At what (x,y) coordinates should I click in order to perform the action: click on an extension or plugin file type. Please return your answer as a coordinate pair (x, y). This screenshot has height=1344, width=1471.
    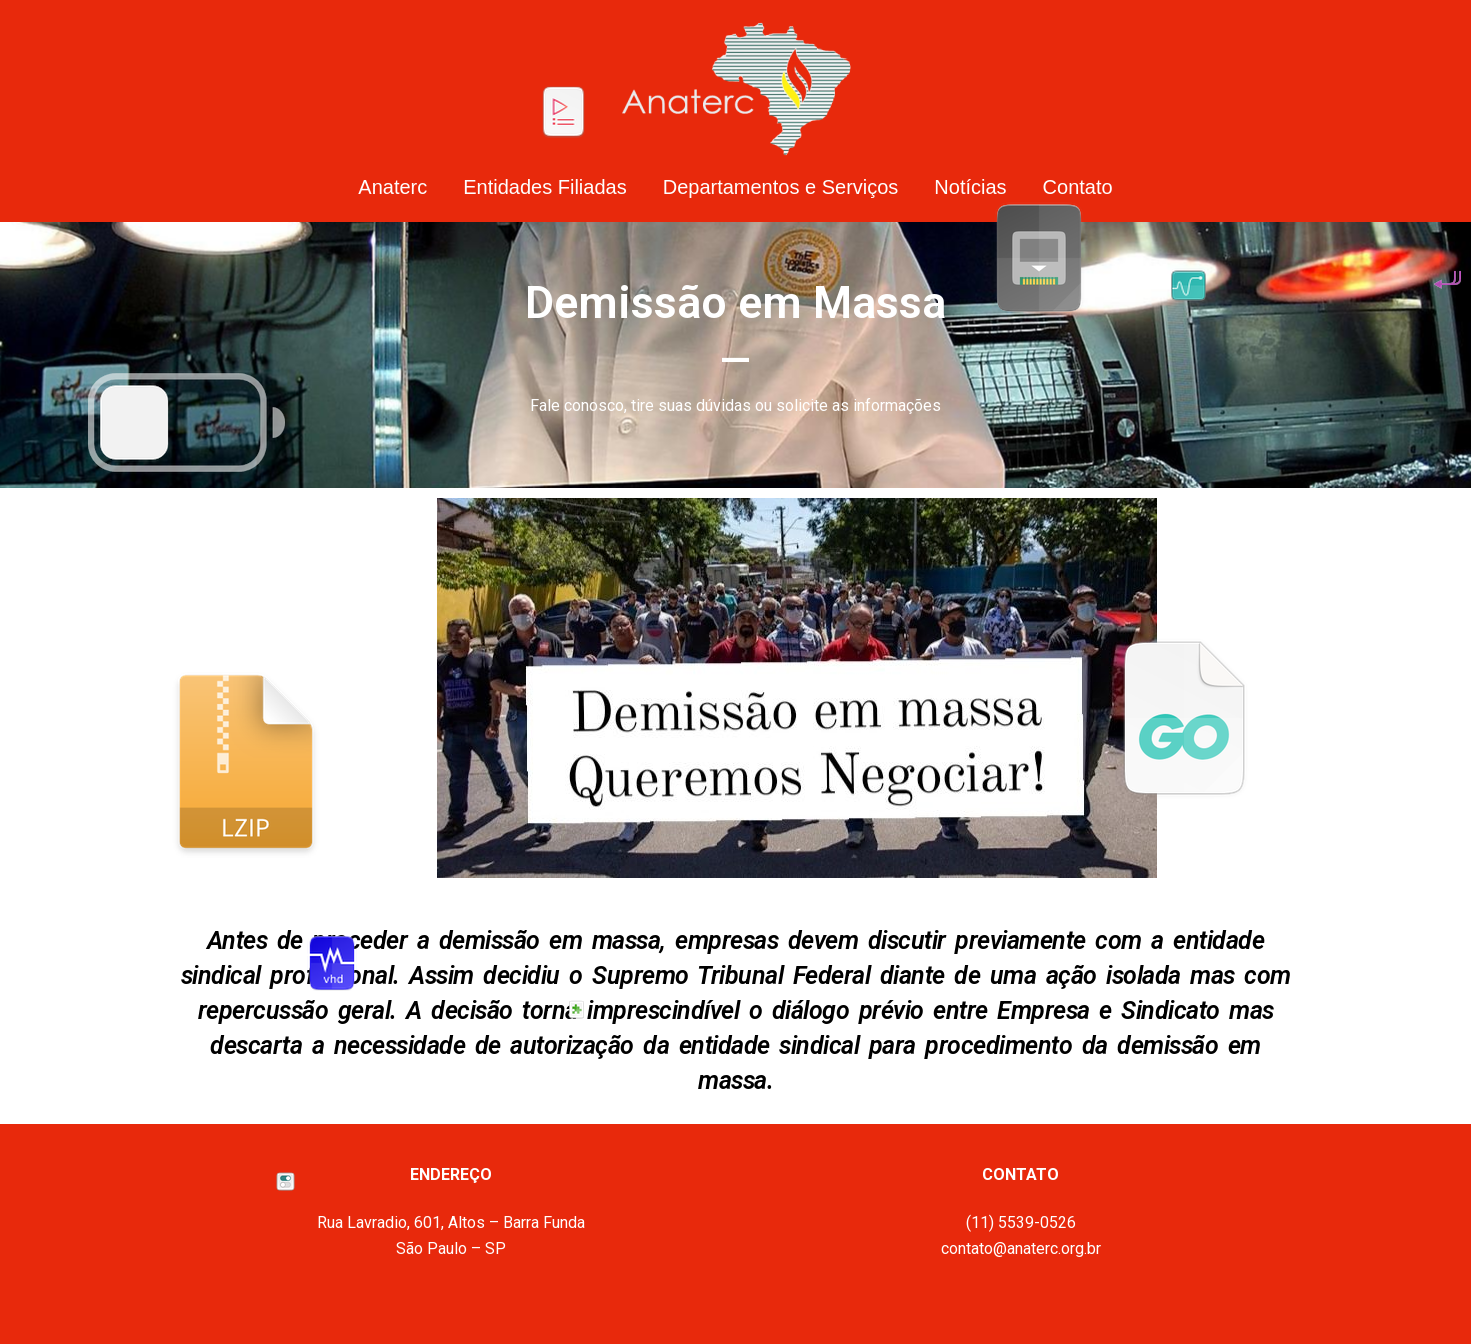
    Looking at the image, I should click on (576, 1009).